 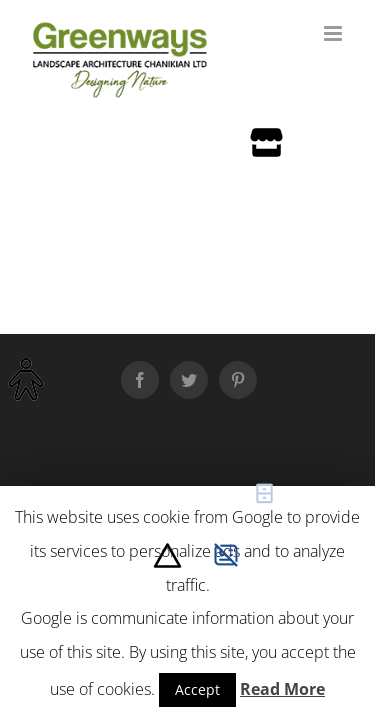 What do you see at coordinates (226, 555) in the screenshot?
I see `disable identity verification` at bounding box center [226, 555].